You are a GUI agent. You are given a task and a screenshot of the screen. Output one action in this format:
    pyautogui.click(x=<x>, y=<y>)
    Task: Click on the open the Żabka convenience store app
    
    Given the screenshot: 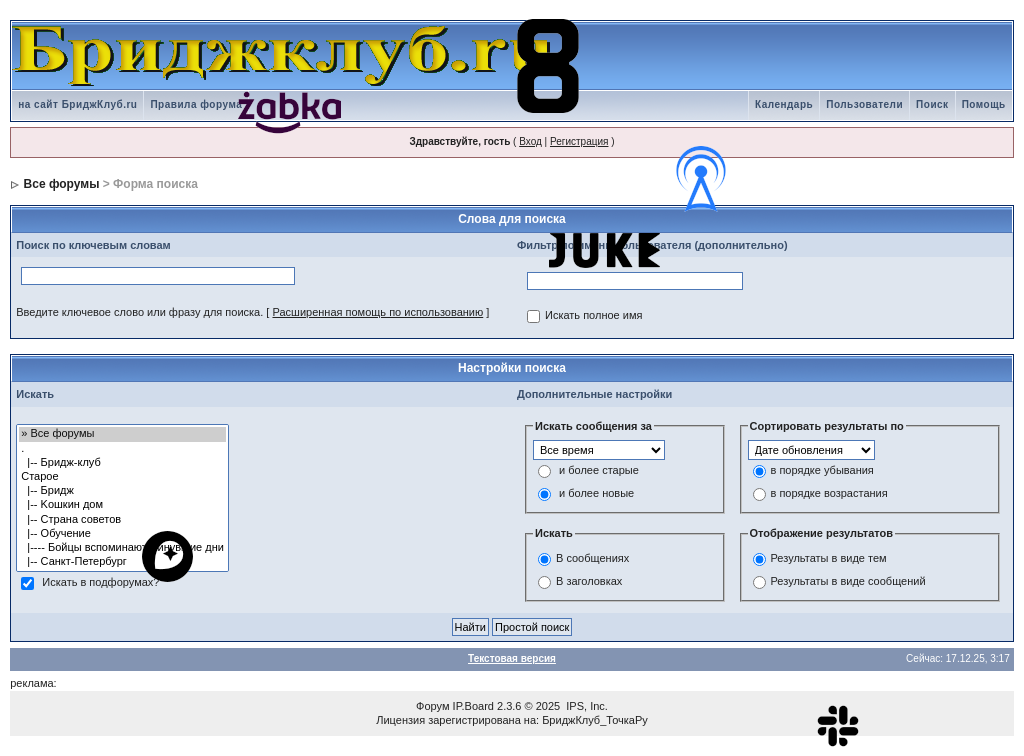 What is the action you would take?
    pyautogui.click(x=289, y=112)
    